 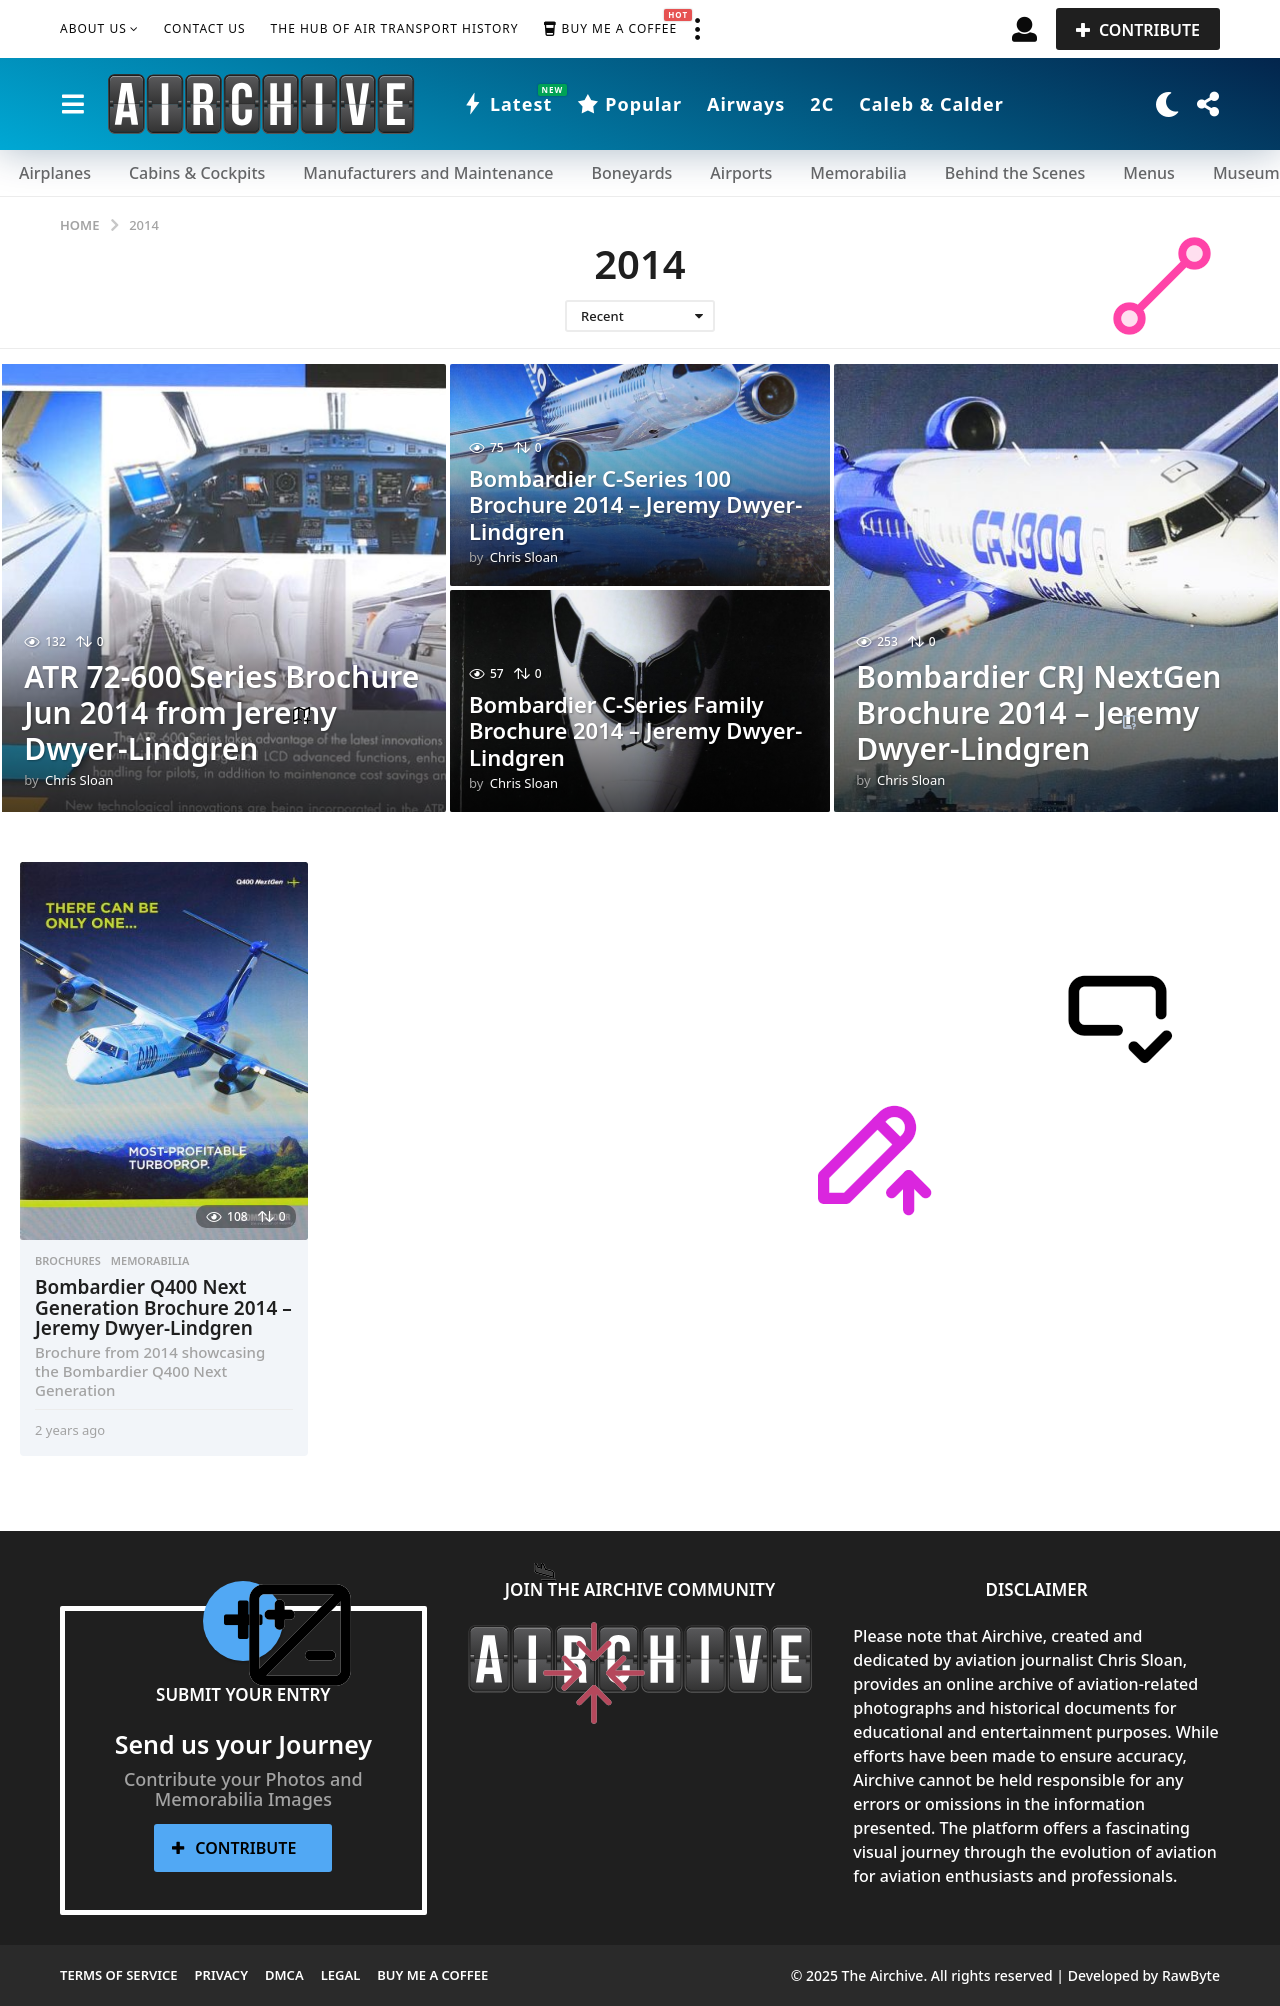 What do you see at coordinates (300, 1635) in the screenshot?
I see `adjust exposure settings for a photo` at bounding box center [300, 1635].